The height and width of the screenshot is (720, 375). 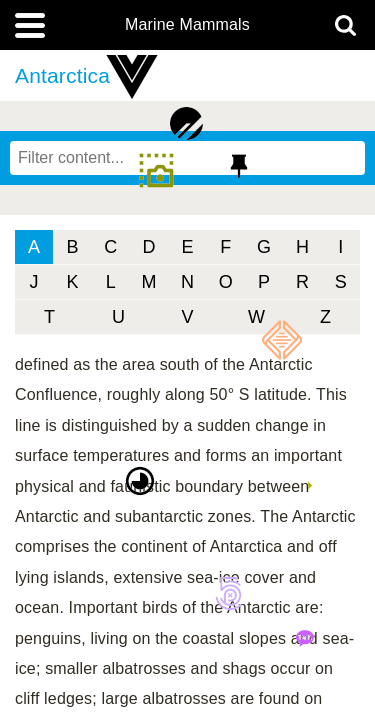 I want to click on planetscale database platform logo, so click(x=186, y=123).